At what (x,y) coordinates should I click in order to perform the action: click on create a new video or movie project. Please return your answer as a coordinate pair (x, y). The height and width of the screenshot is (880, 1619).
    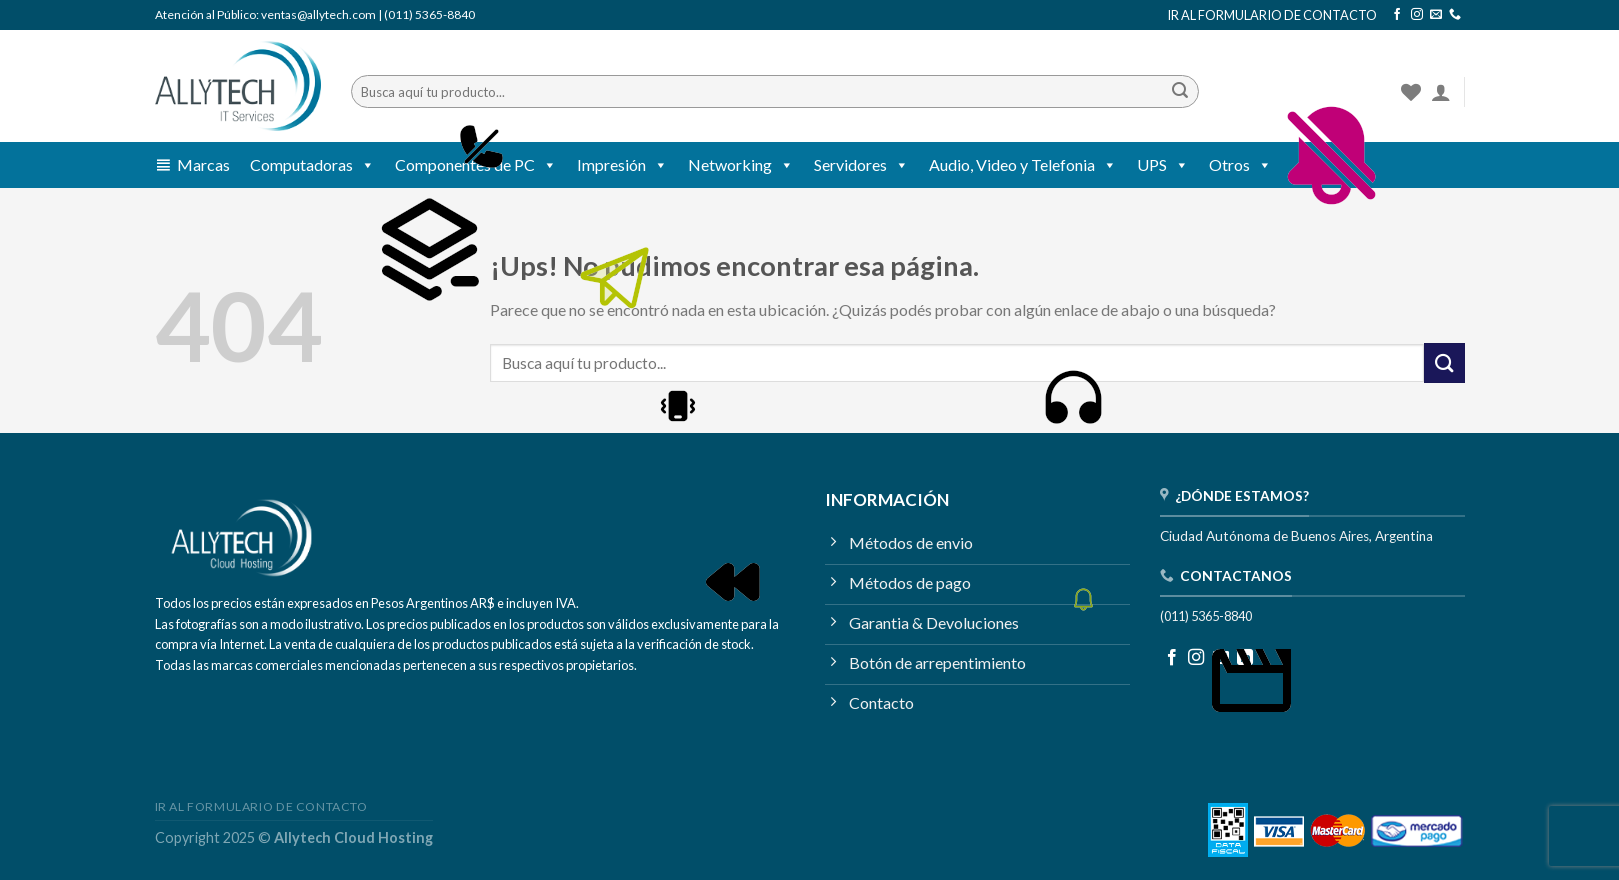
    Looking at the image, I should click on (1251, 680).